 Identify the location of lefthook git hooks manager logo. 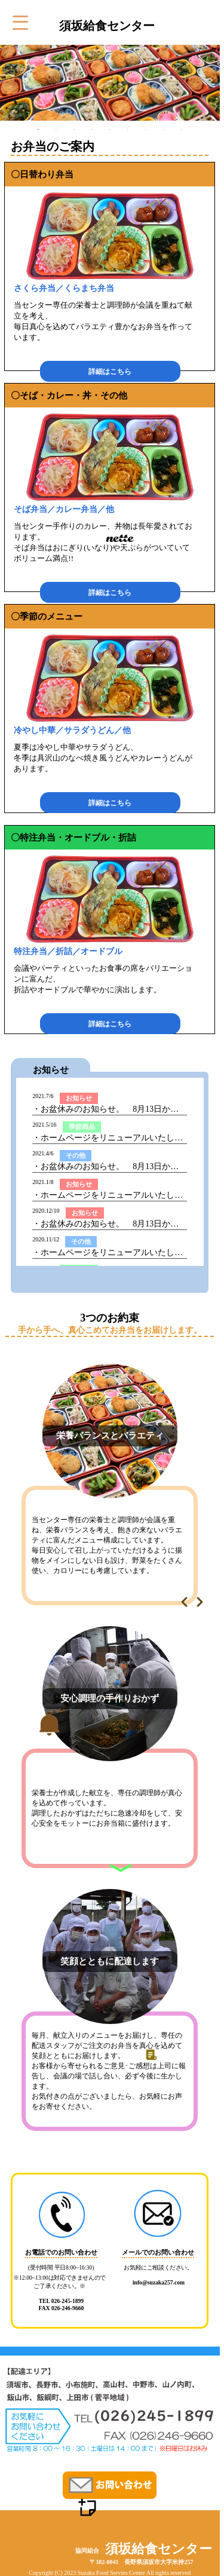
(158, 428).